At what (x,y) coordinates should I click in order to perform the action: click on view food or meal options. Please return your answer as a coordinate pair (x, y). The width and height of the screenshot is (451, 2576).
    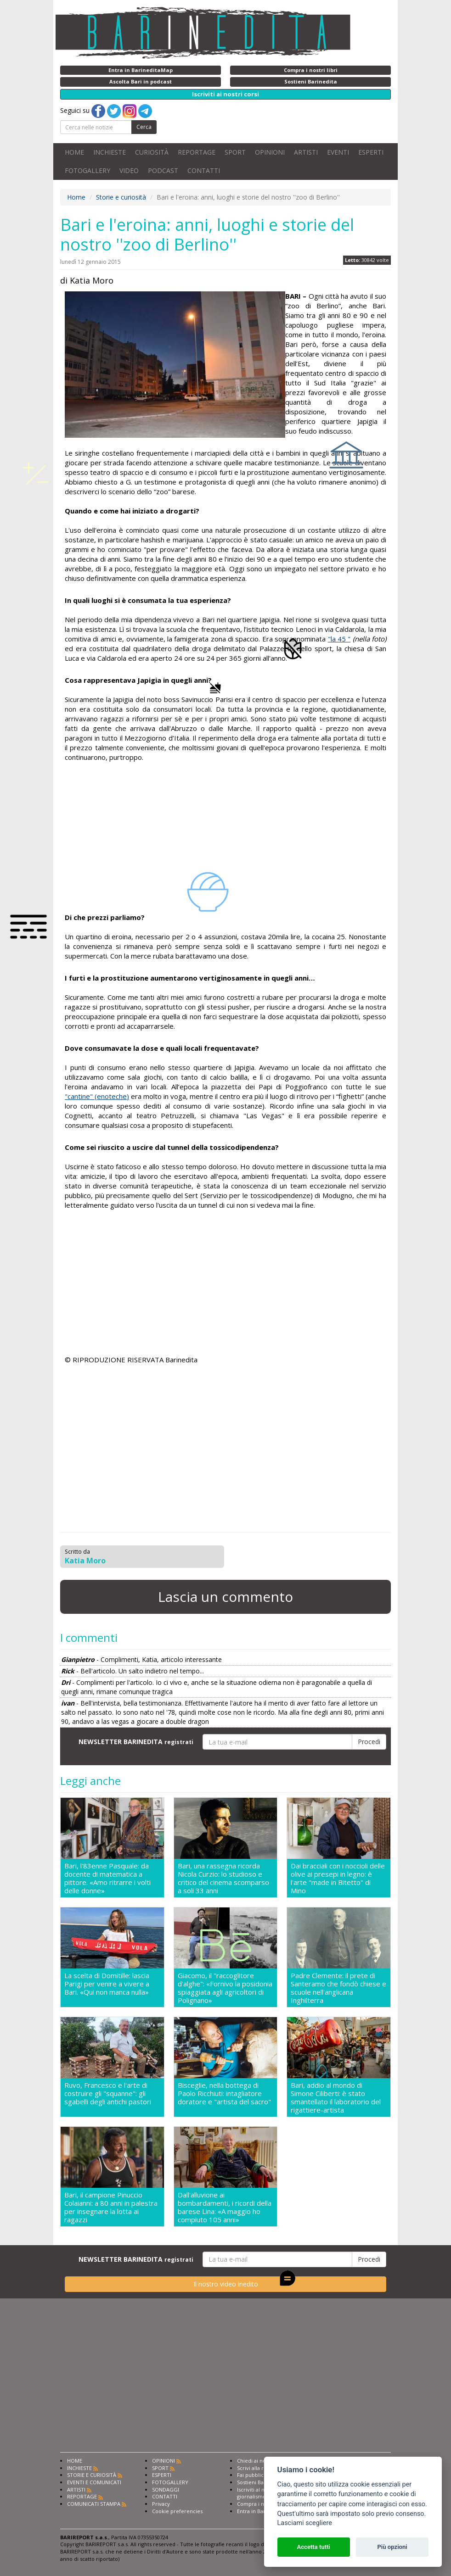
    Looking at the image, I should click on (208, 892).